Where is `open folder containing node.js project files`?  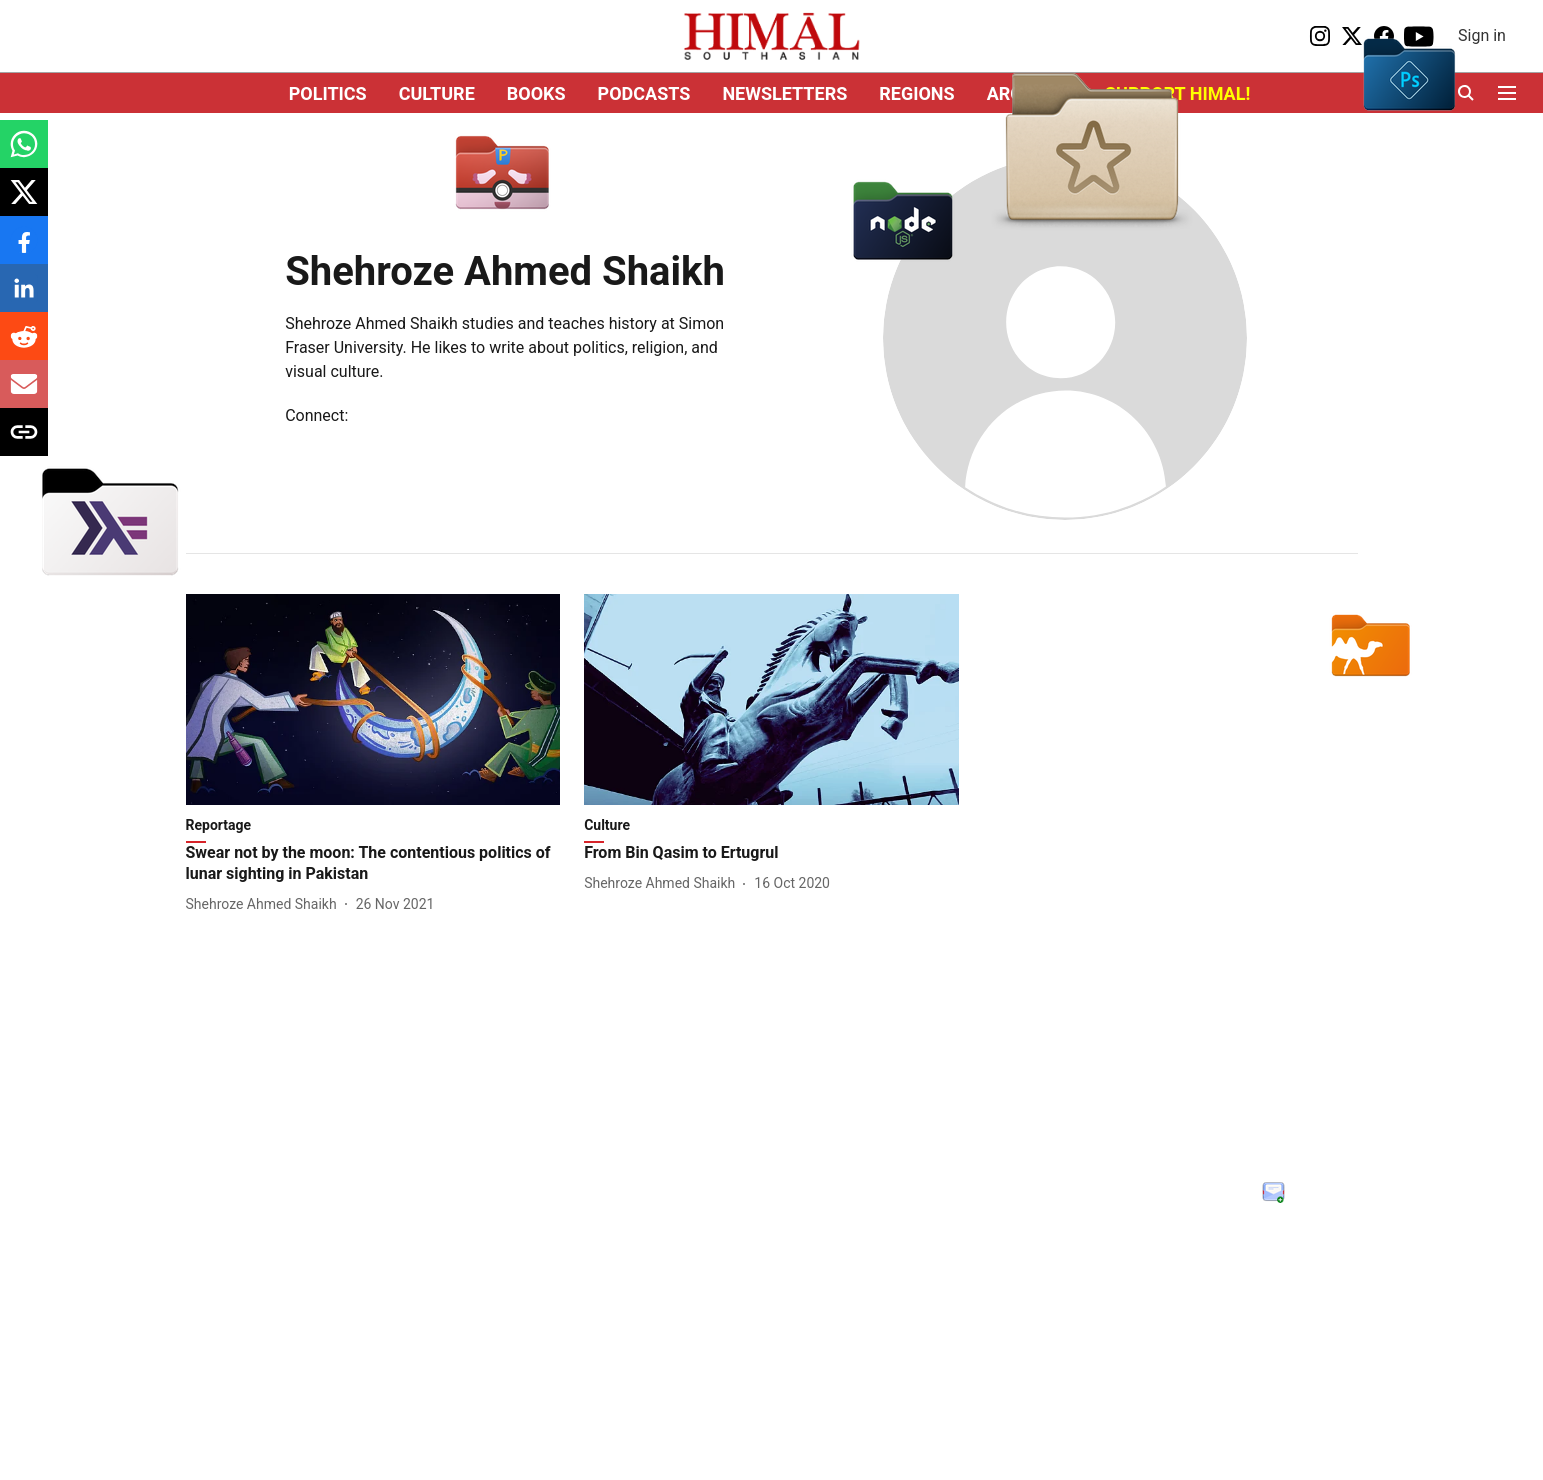 open folder containing node.js project files is located at coordinates (902, 223).